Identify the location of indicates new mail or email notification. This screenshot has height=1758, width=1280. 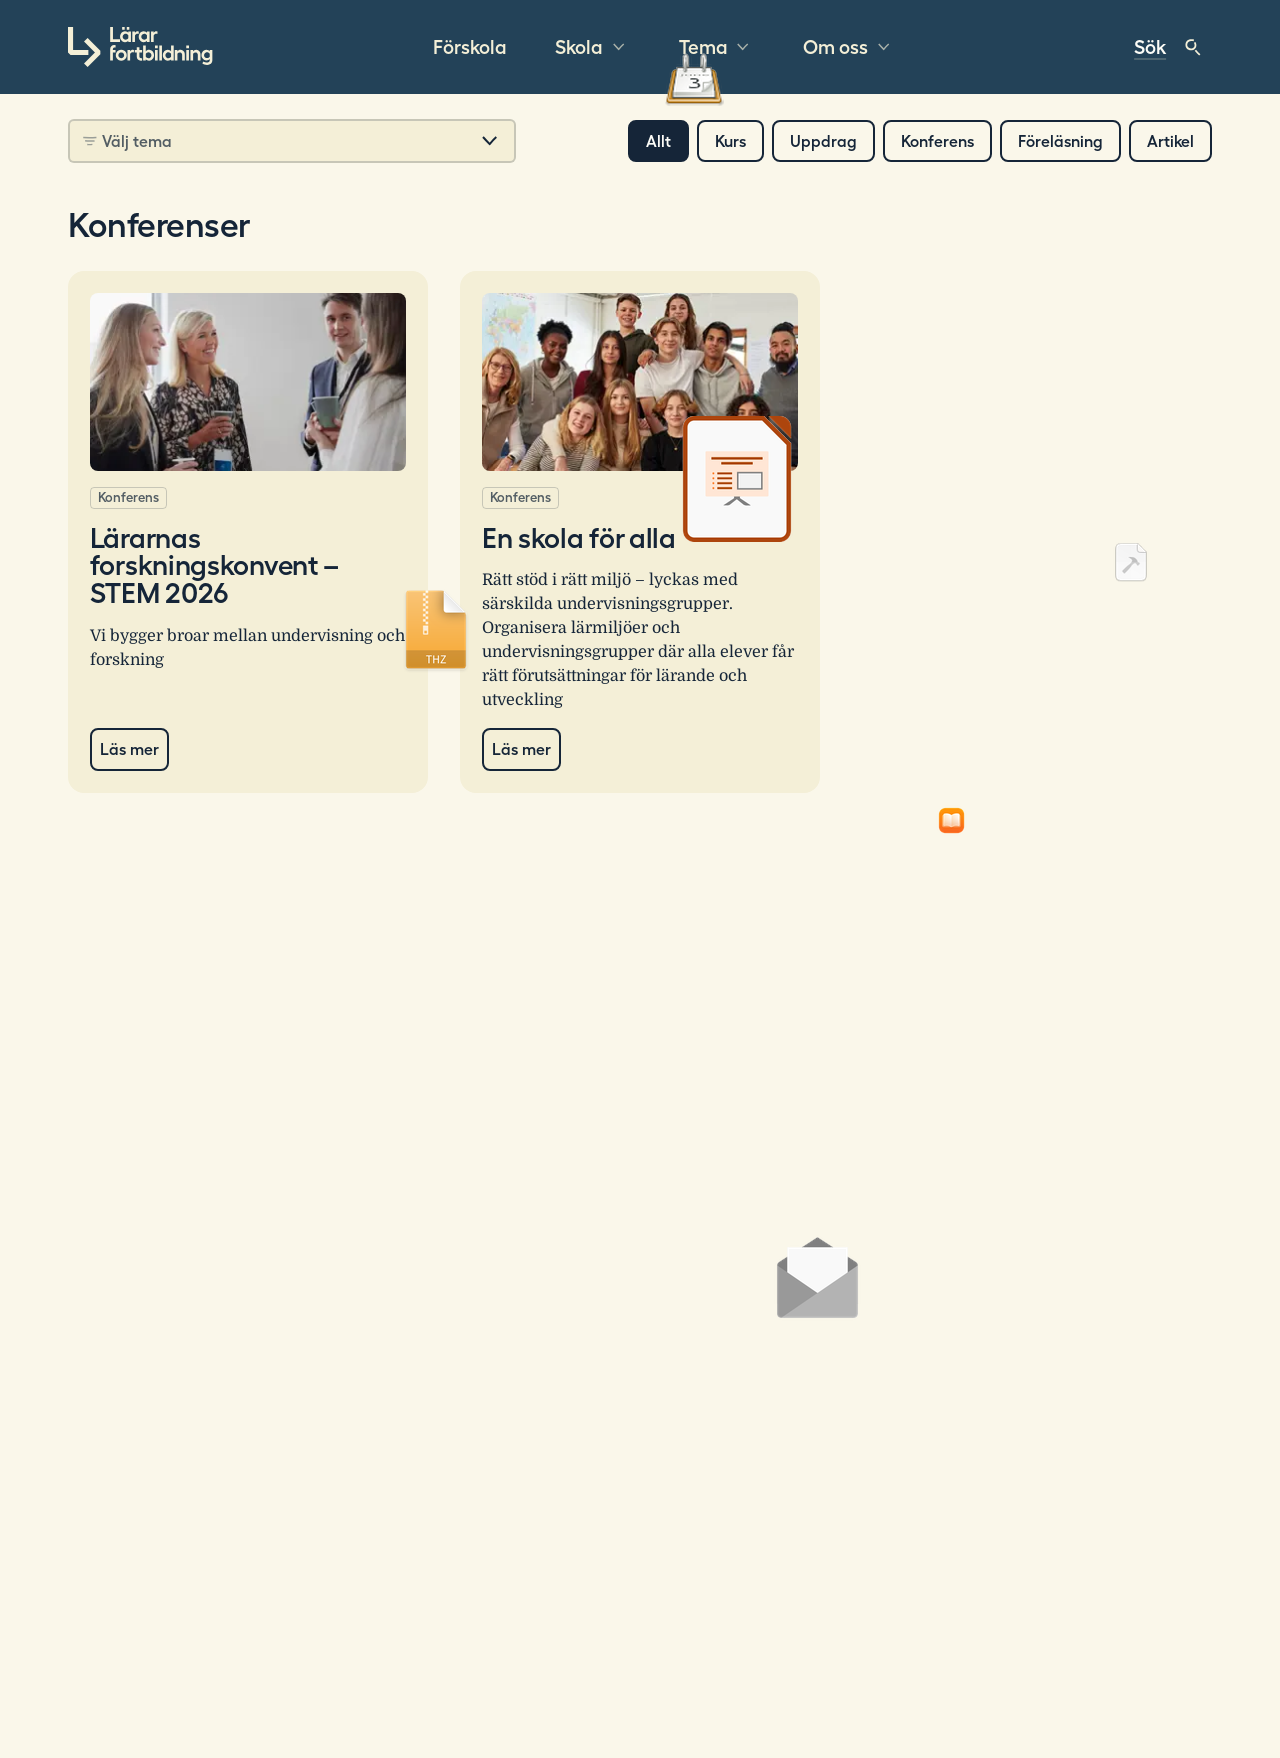
(817, 1277).